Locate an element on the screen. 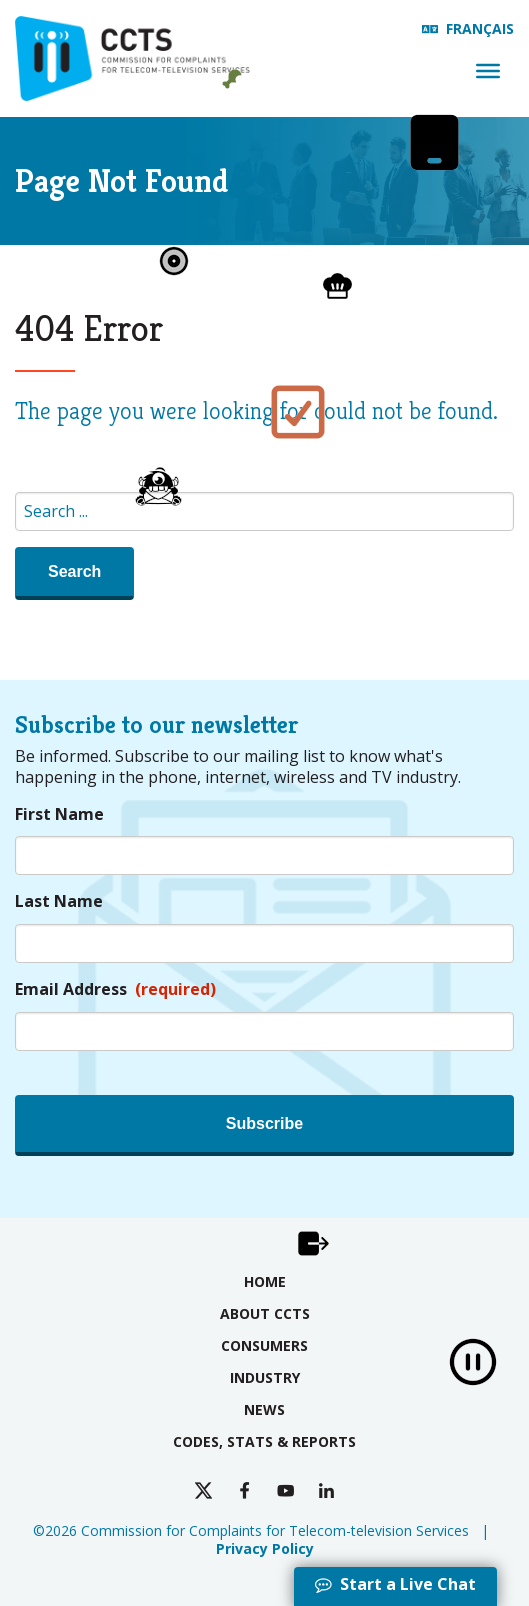 The height and width of the screenshot is (1606, 529). access food or dining options is located at coordinates (232, 79).